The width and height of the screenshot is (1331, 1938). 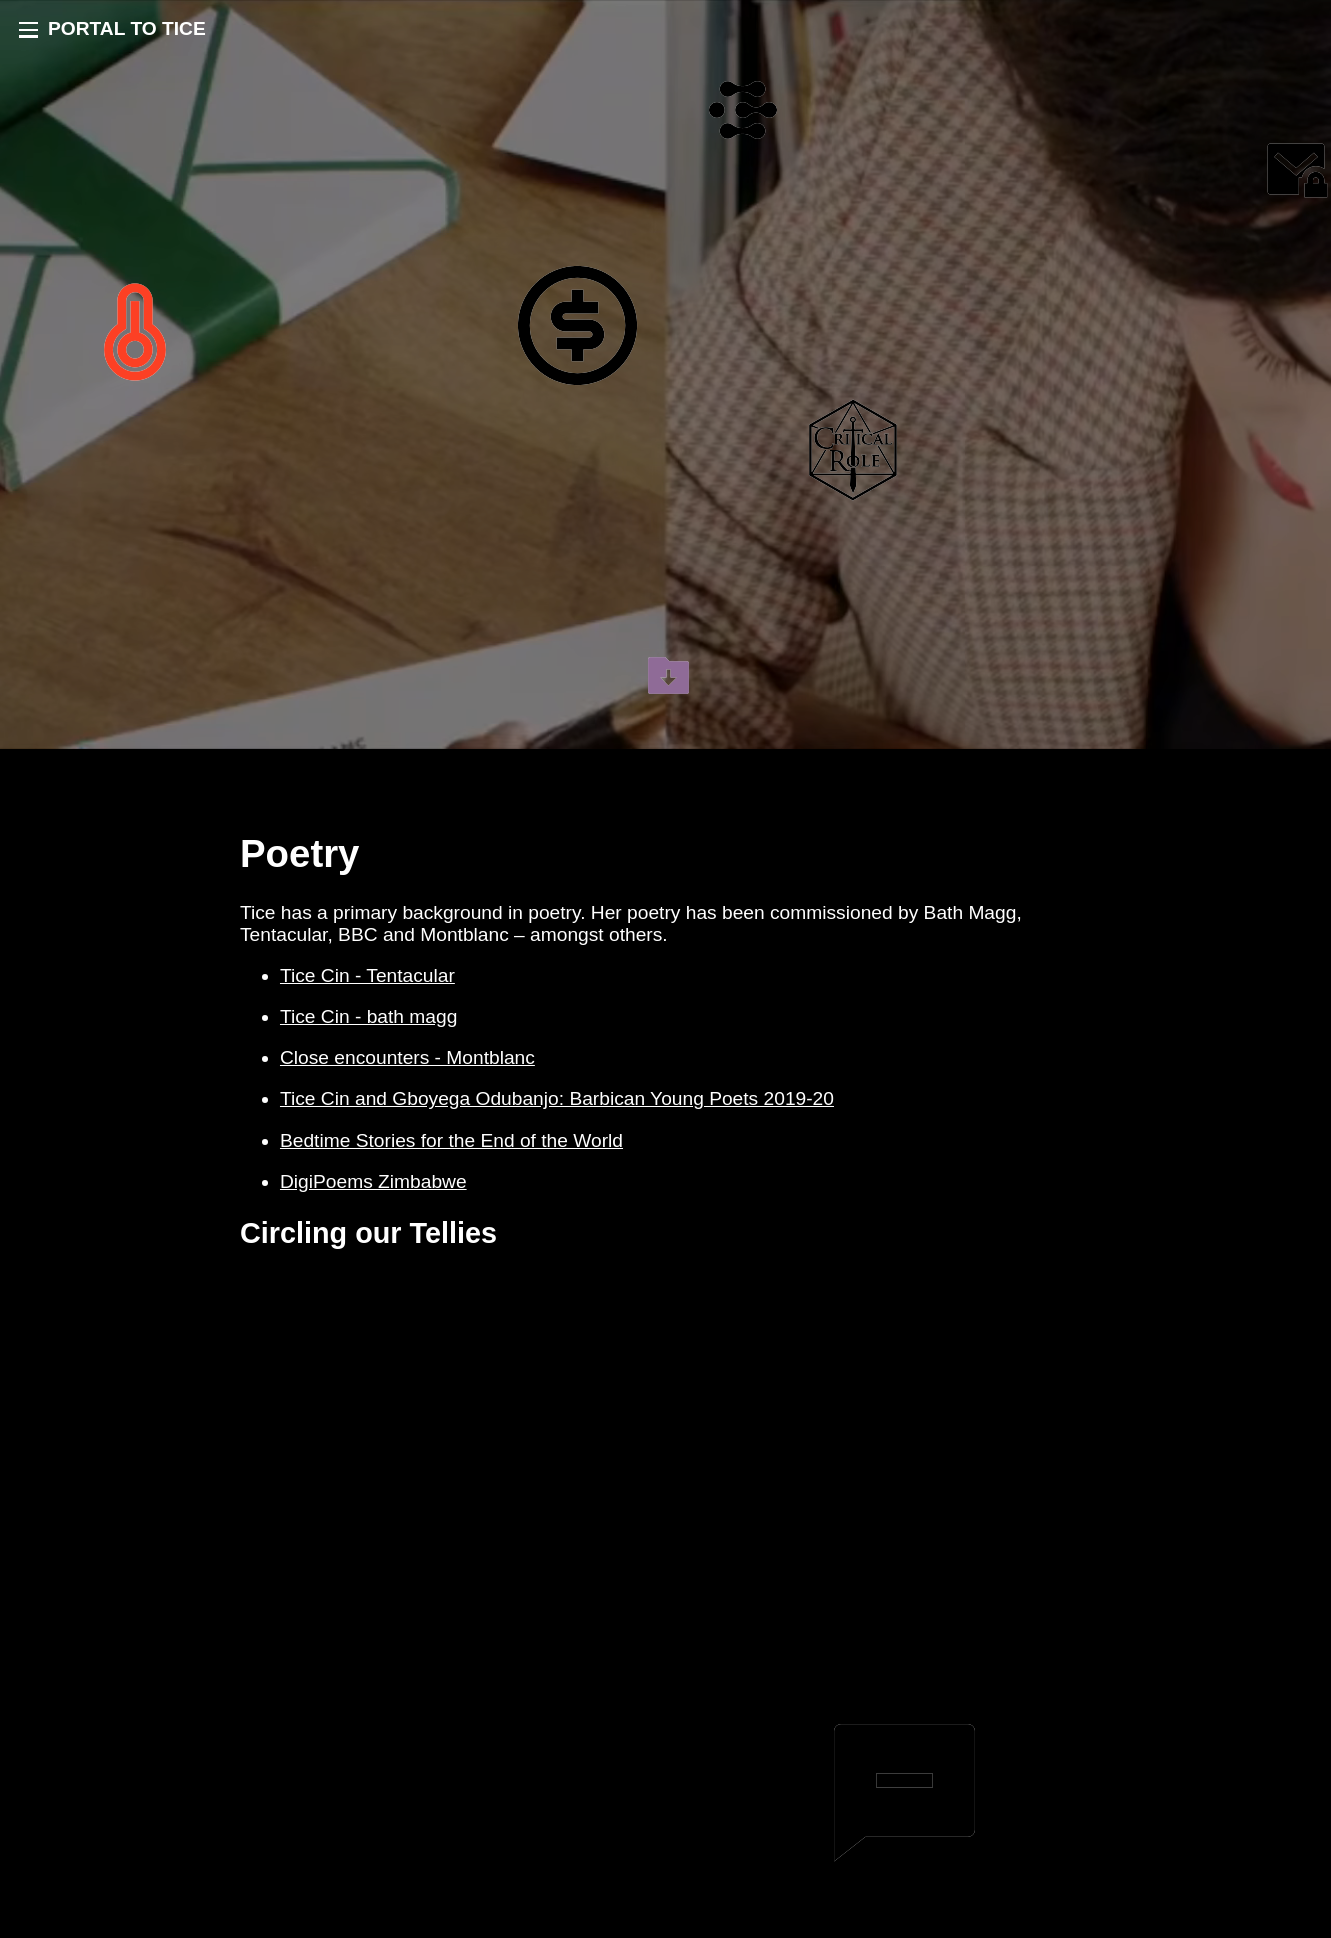 I want to click on critical role logo, so click(x=853, y=450).